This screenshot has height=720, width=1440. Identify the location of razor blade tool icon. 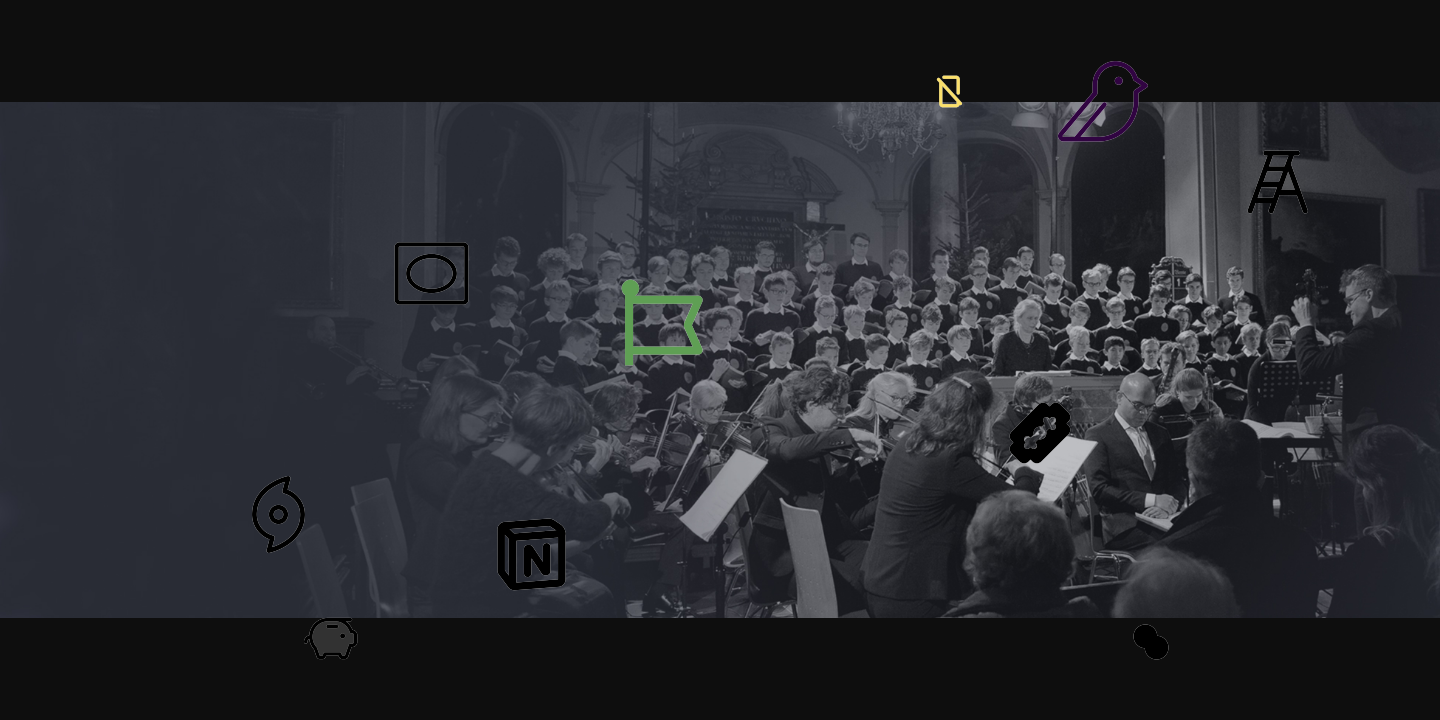
(1040, 433).